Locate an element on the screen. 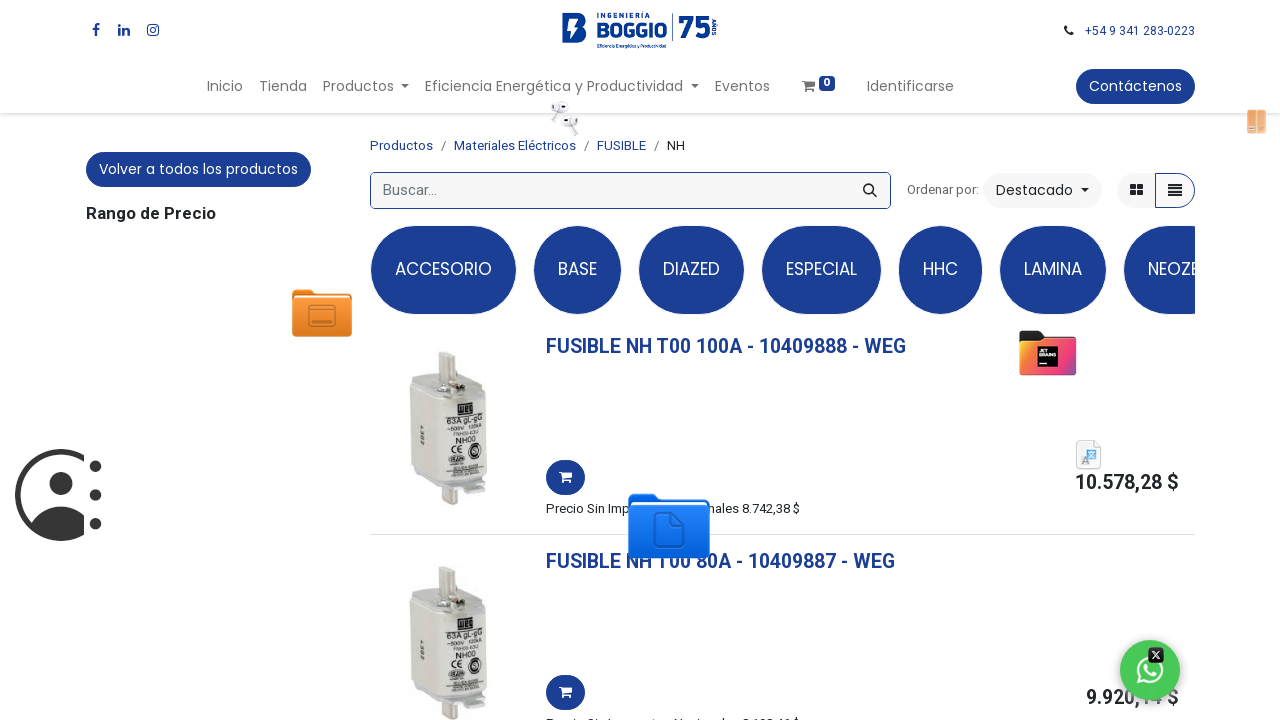  a gettext translation file for software localization is located at coordinates (1088, 454).